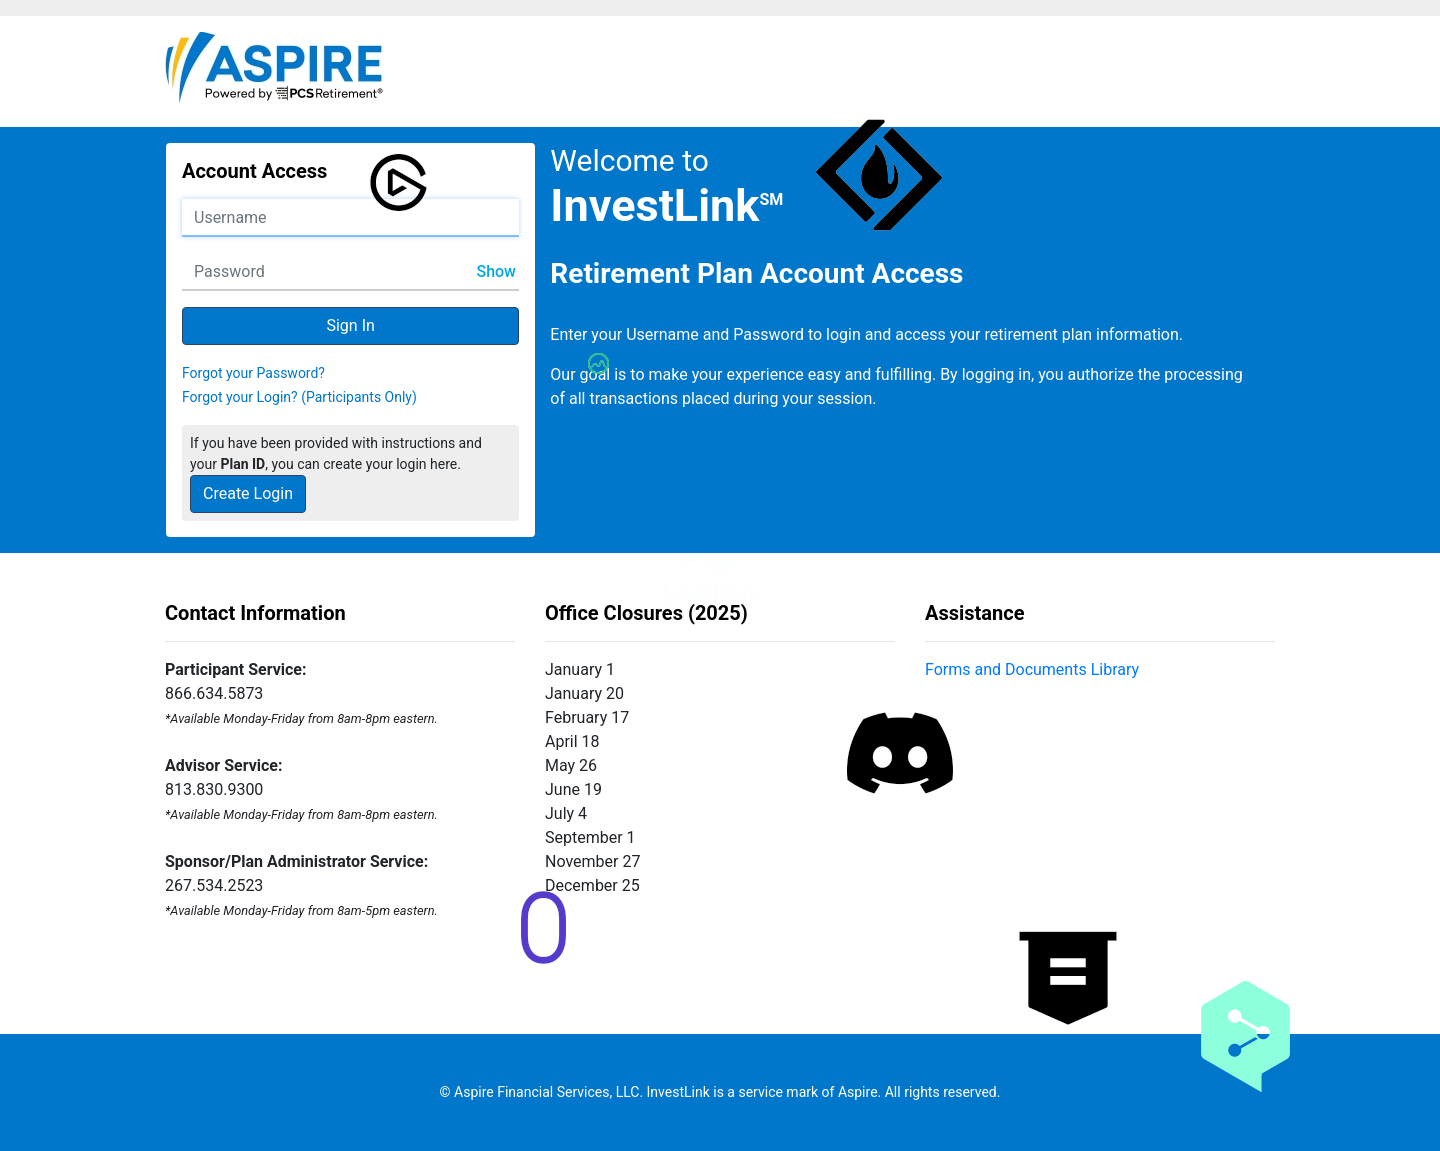 The image size is (1440, 1151). I want to click on visit sourceforge website, so click(879, 175).